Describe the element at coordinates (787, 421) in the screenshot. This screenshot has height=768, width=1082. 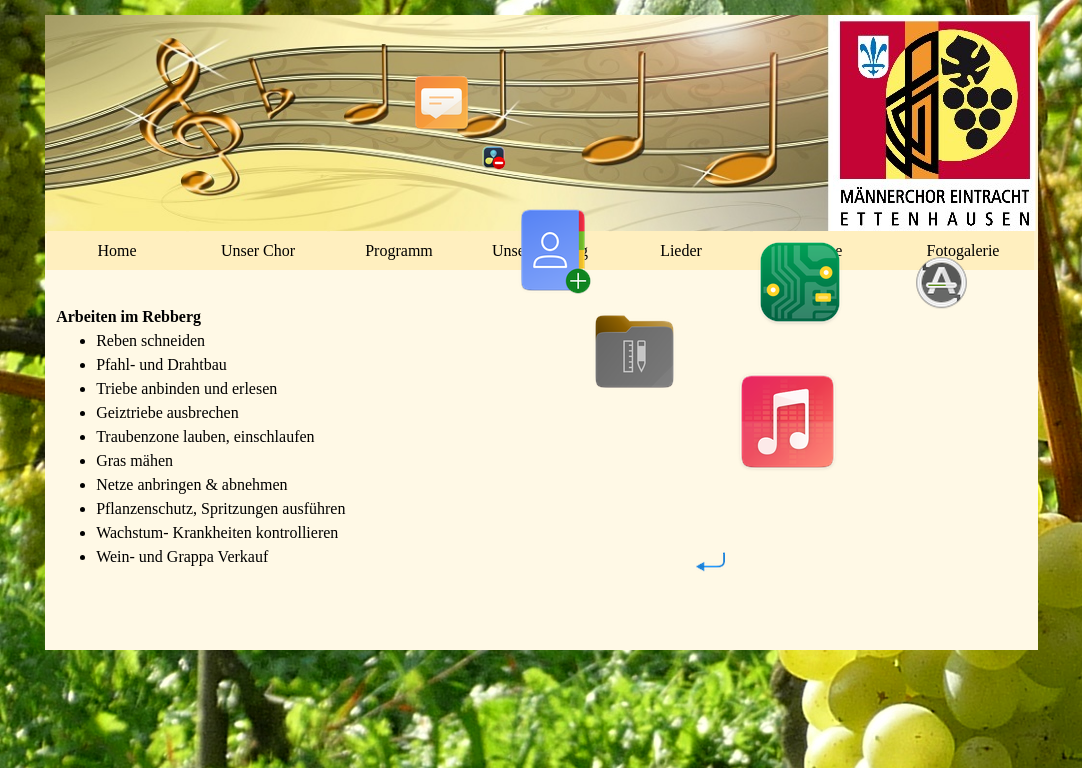
I see `open the music player app` at that location.